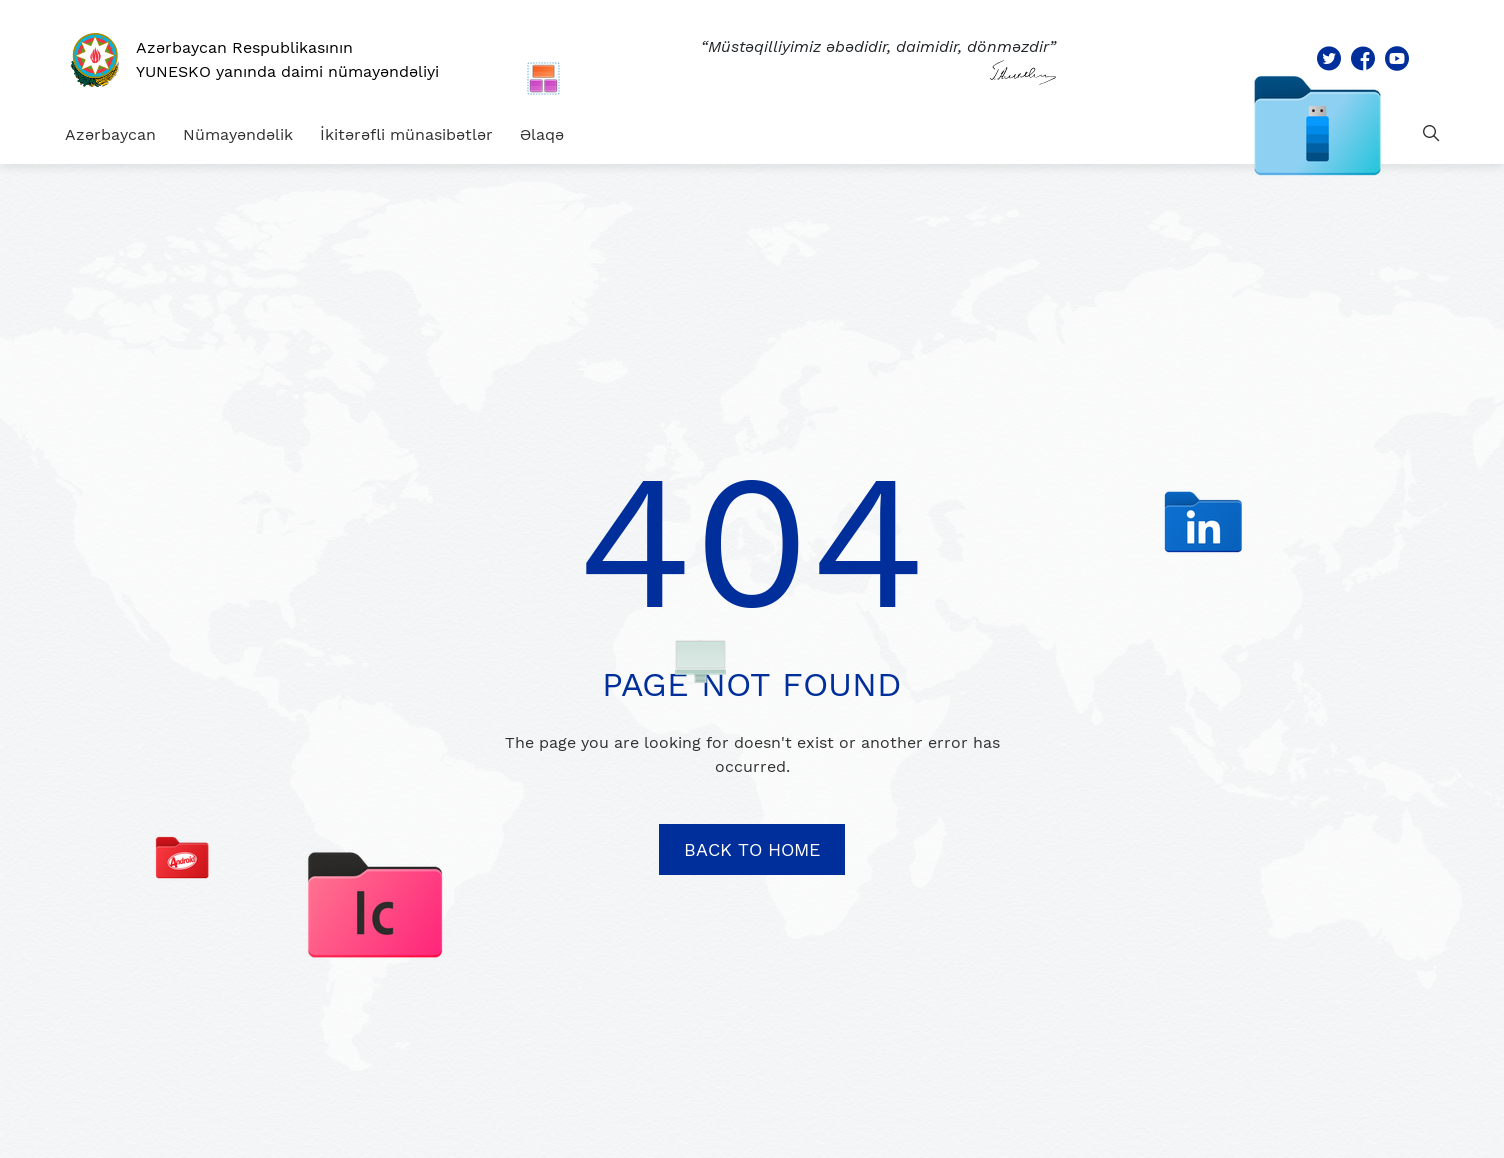  I want to click on open folder containing Adobe InCopy files, so click(374, 908).